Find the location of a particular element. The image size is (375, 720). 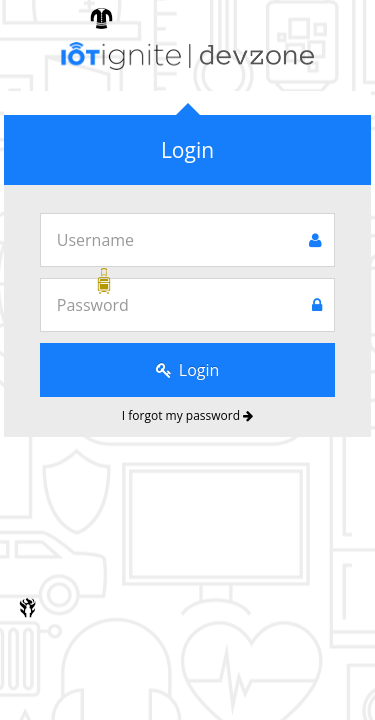

indicates a hot streak or trending status is located at coordinates (27, 607).